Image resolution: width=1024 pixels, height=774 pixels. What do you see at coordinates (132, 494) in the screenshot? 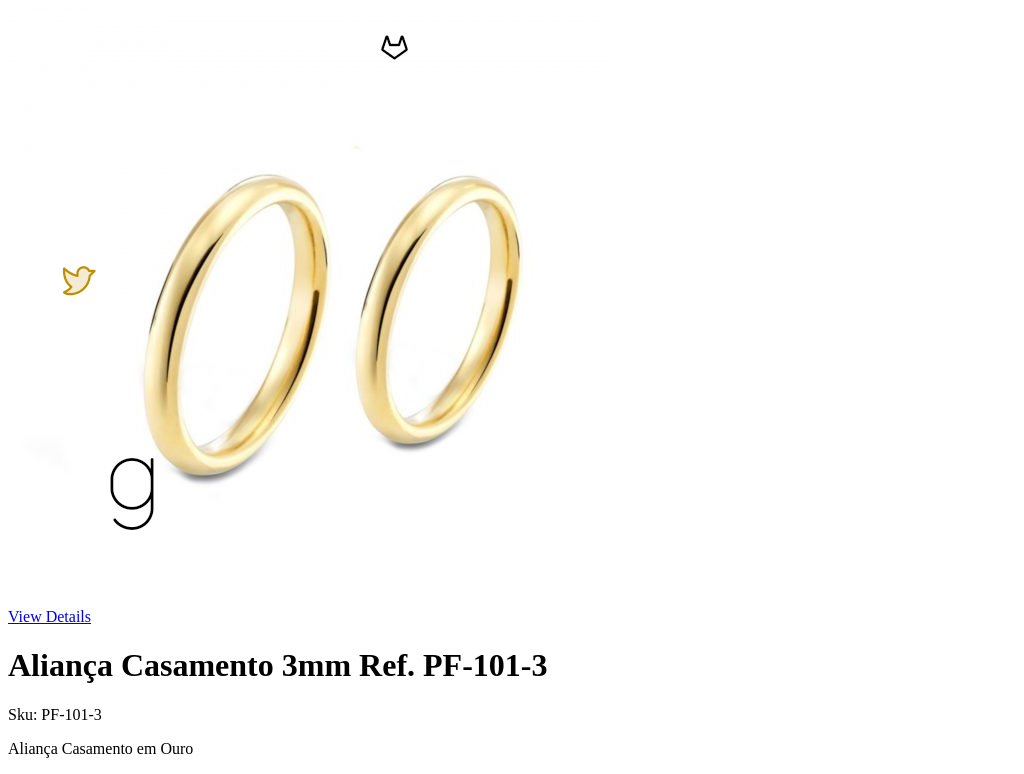
I see `open Goodreads app` at bounding box center [132, 494].